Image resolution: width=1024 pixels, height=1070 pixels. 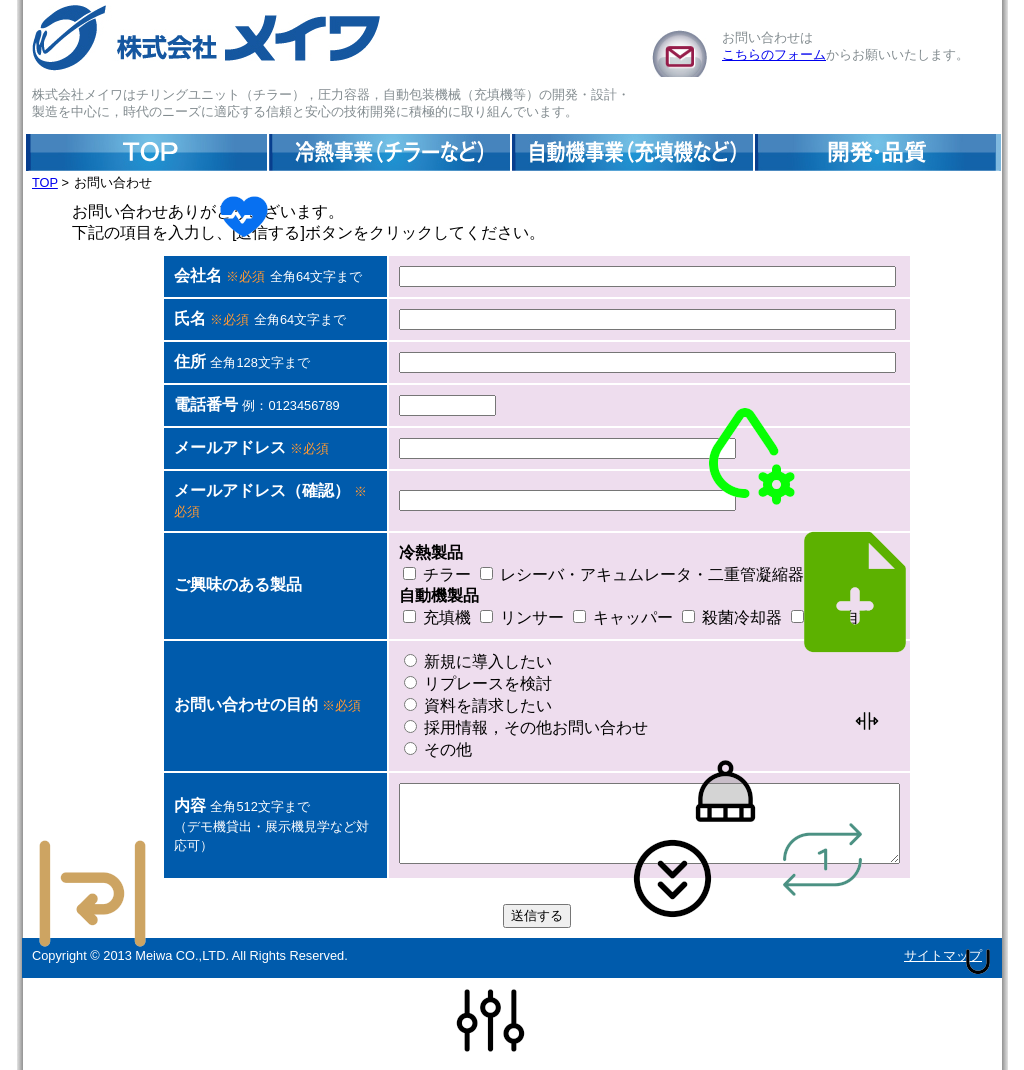 What do you see at coordinates (978, 960) in the screenshot?
I see `combine or merge selected items` at bounding box center [978, 960].